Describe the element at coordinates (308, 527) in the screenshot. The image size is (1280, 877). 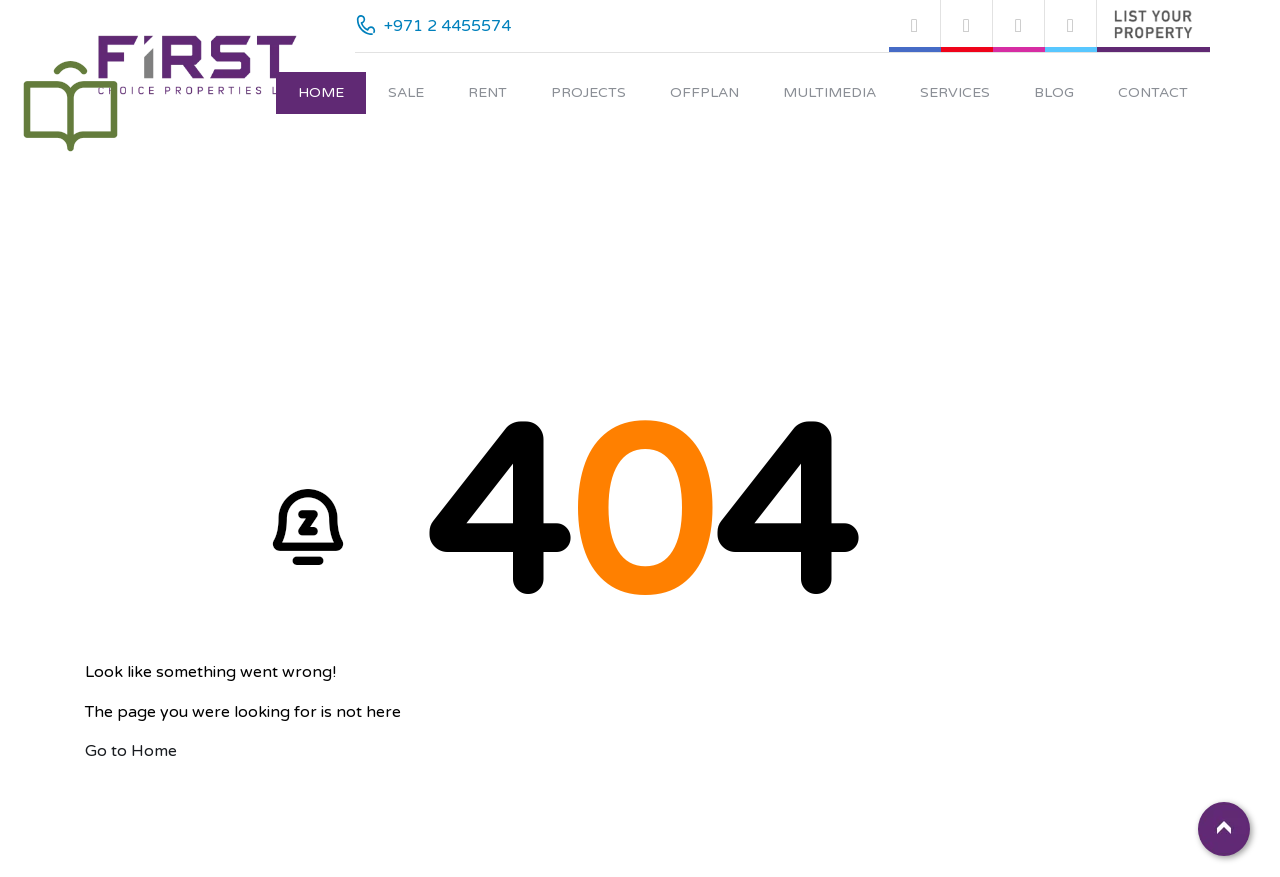
I see `snooze notifications` at that location.